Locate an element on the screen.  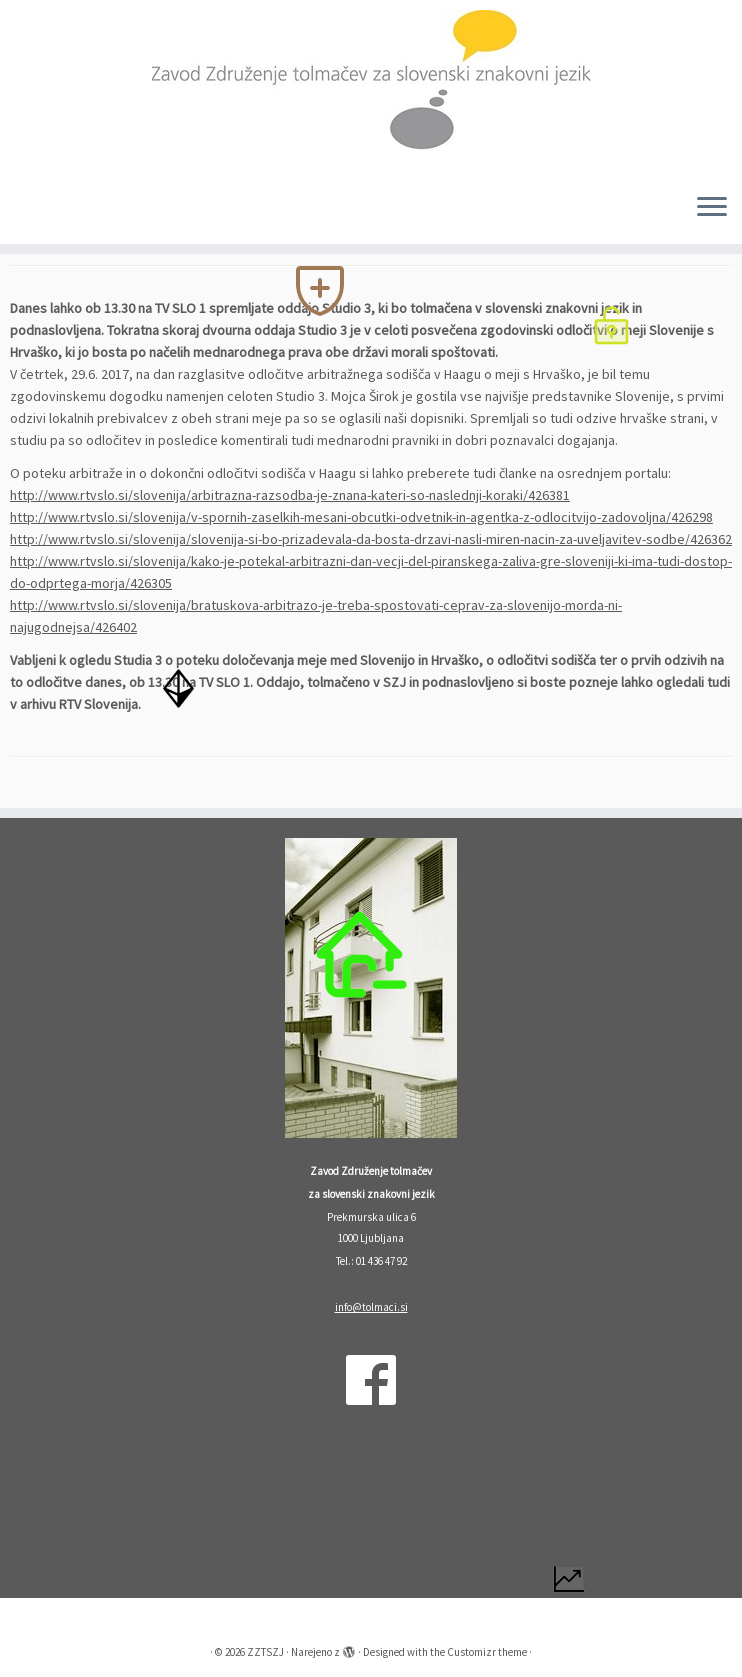
remove a property from your saved homes is located at coordinates (359, 954).